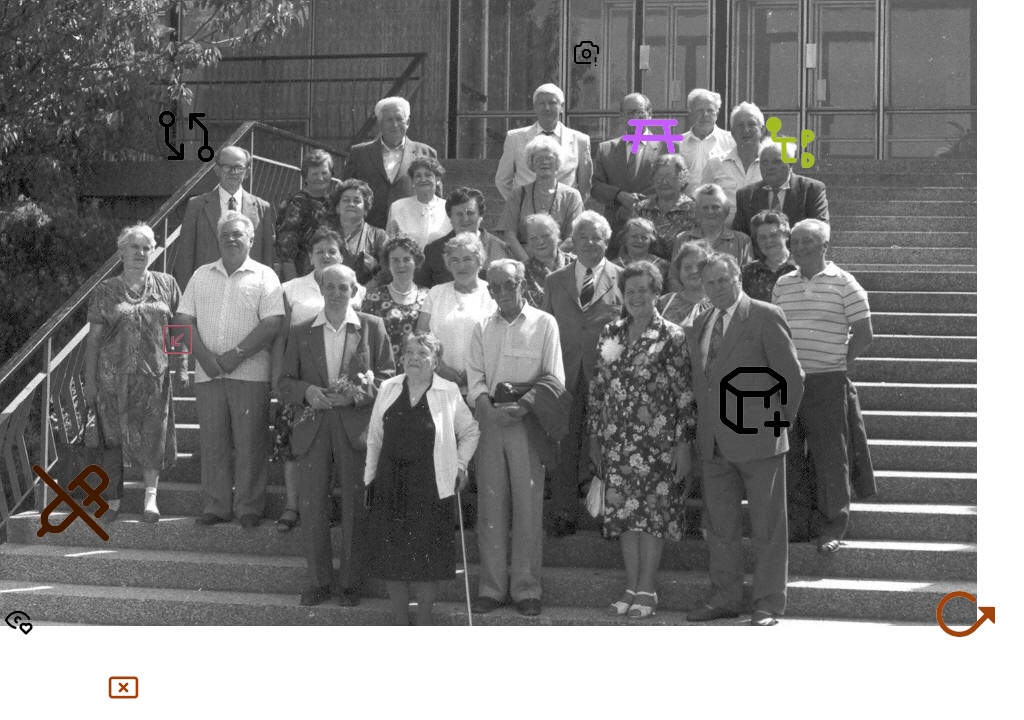 This screenshot has height=720, width=1024. Describe the element at coordinates (586, 52) in the screenshot. I see `camera error or malfunction alert` at that location.